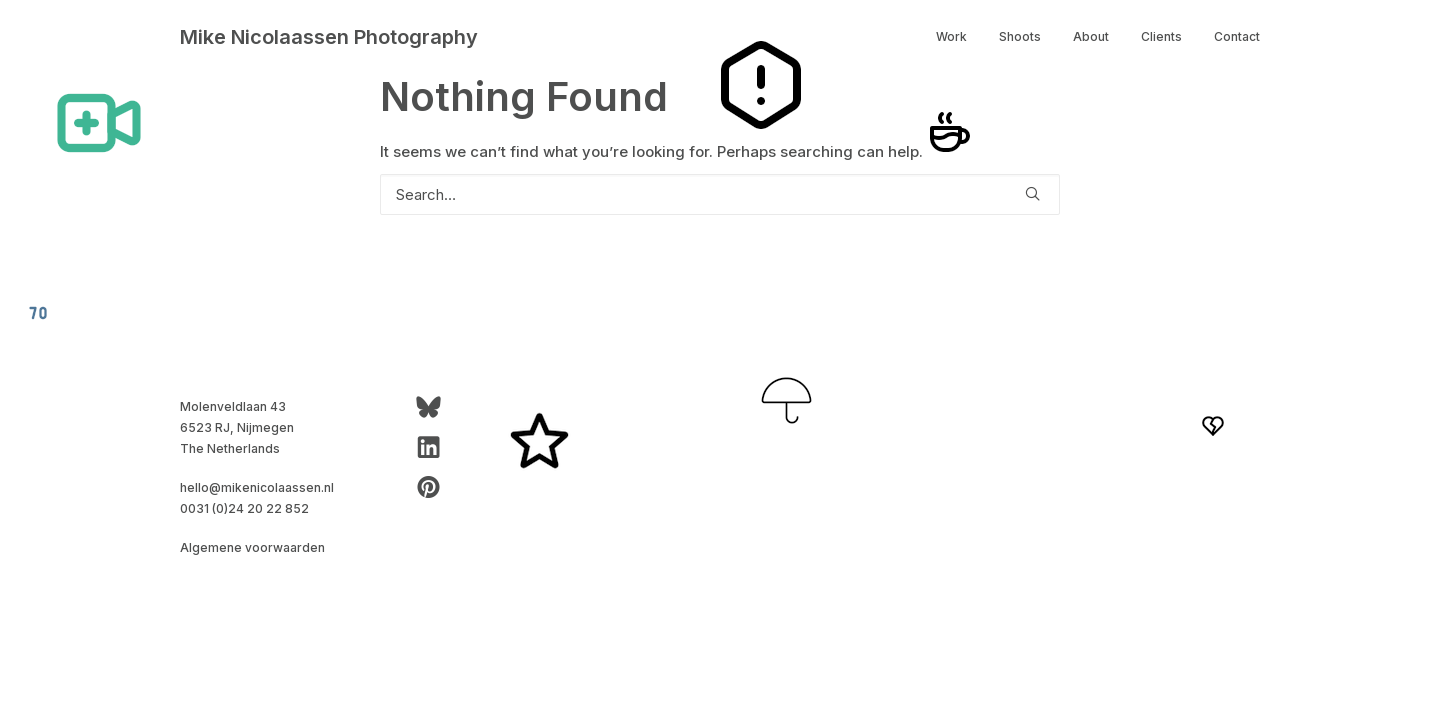 Image resolution: width=1440 pixels, height=720 pixels. Describe the element at coordinates (38, 313) in the screenshot. I see `indicates a count or quantity of 70` at that location.